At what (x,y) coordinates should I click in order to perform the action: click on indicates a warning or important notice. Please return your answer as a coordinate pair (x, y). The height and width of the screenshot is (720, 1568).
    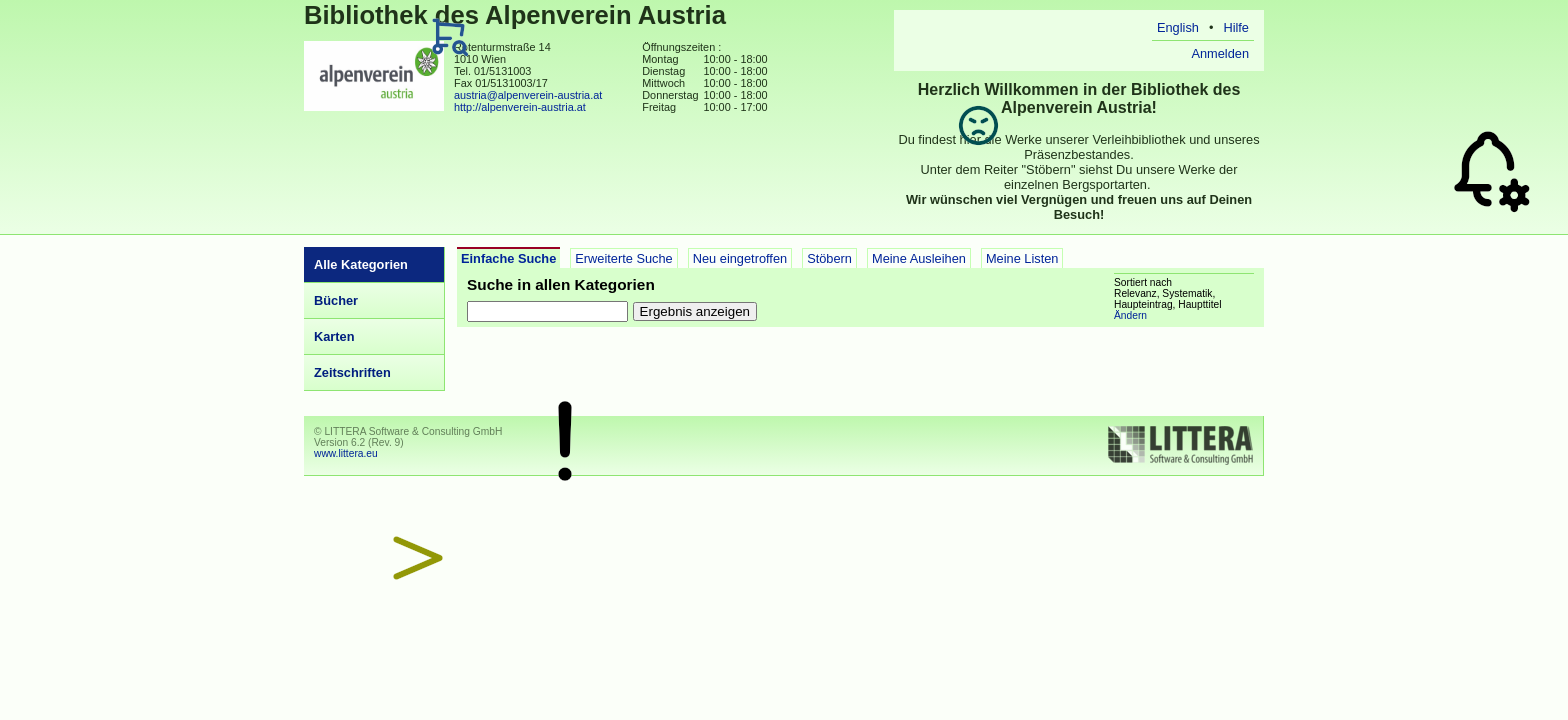
    Looking at the image, I should click on (565, 441).